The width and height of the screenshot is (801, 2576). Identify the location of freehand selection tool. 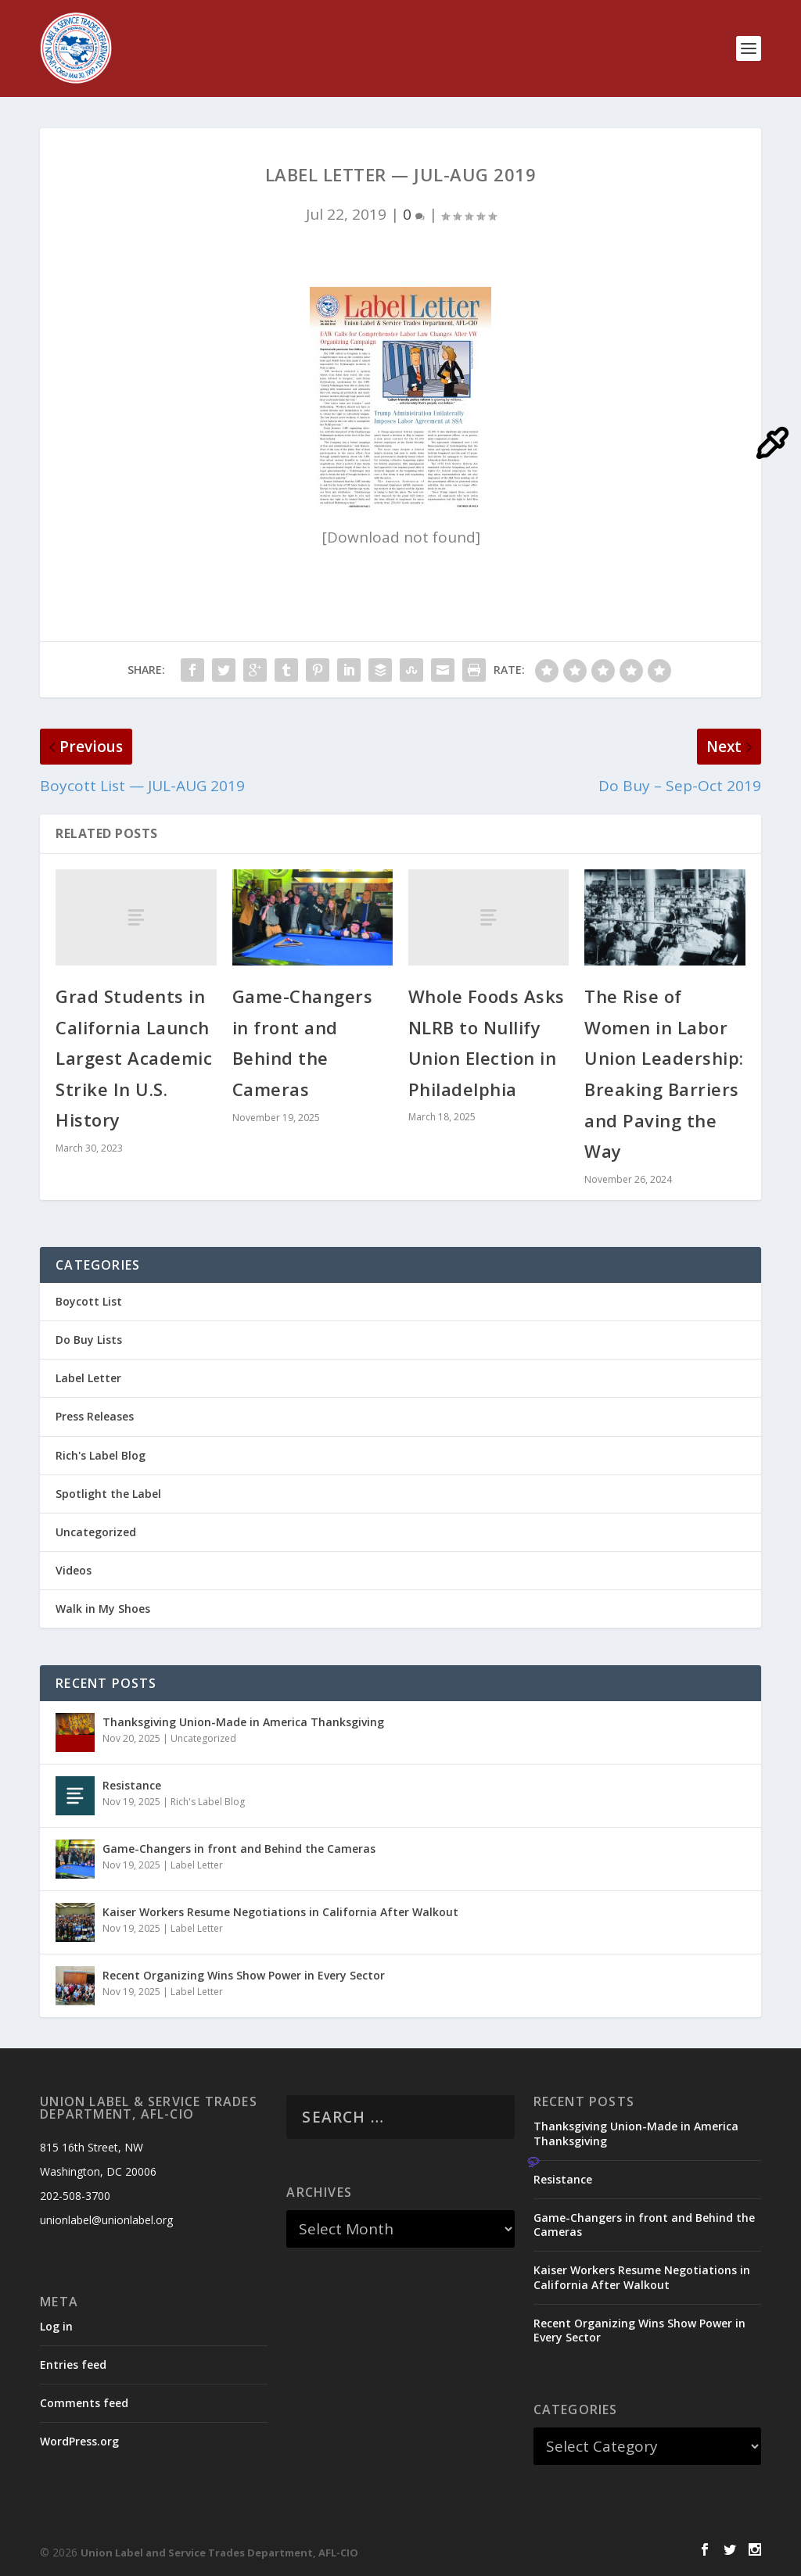
(533, 2162).